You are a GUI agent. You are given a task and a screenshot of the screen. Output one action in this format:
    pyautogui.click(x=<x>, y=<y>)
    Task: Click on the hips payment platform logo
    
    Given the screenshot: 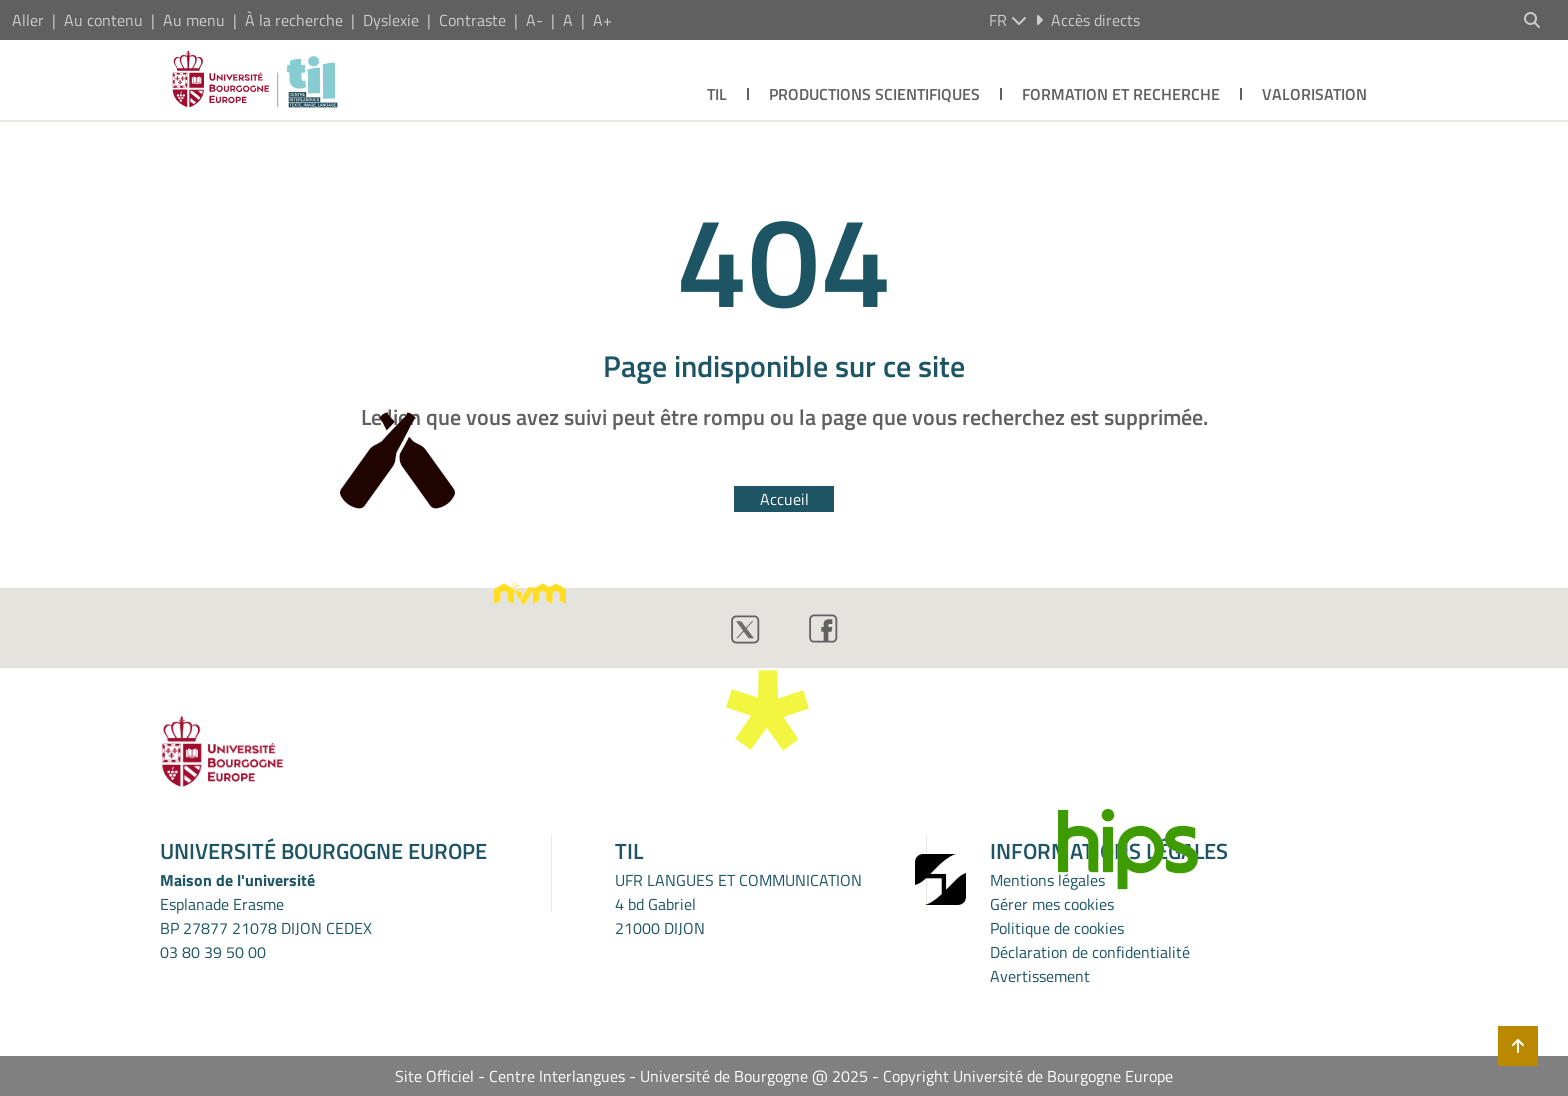 What is the action you would take?
    pyautogui.click(x=1128, y=849)
    